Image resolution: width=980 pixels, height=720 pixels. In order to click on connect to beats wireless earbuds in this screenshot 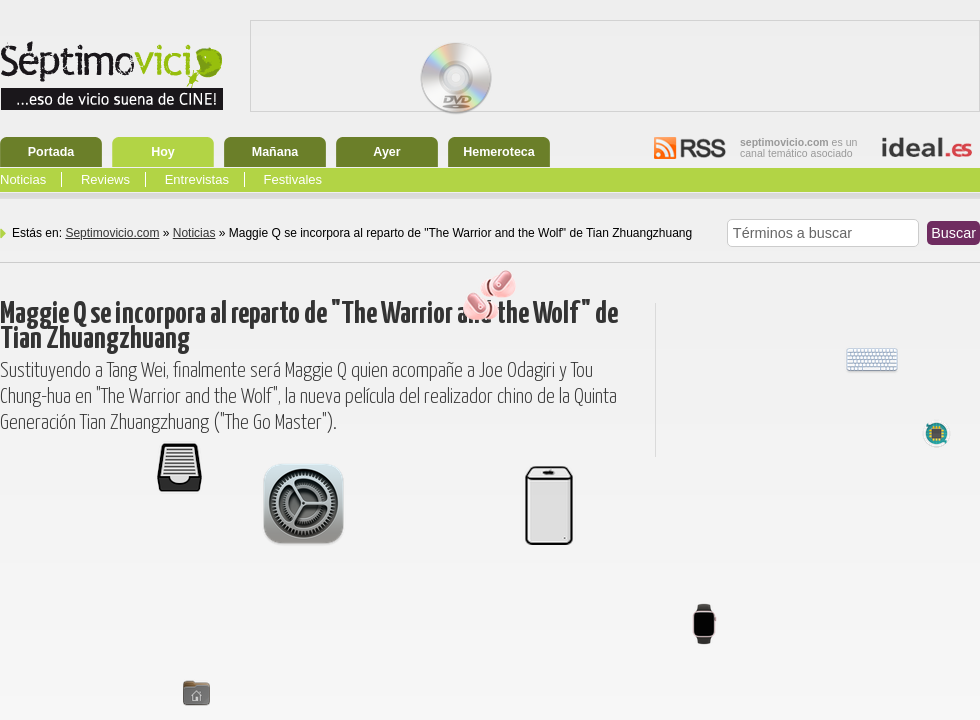, I will do `click(489, 295)`.